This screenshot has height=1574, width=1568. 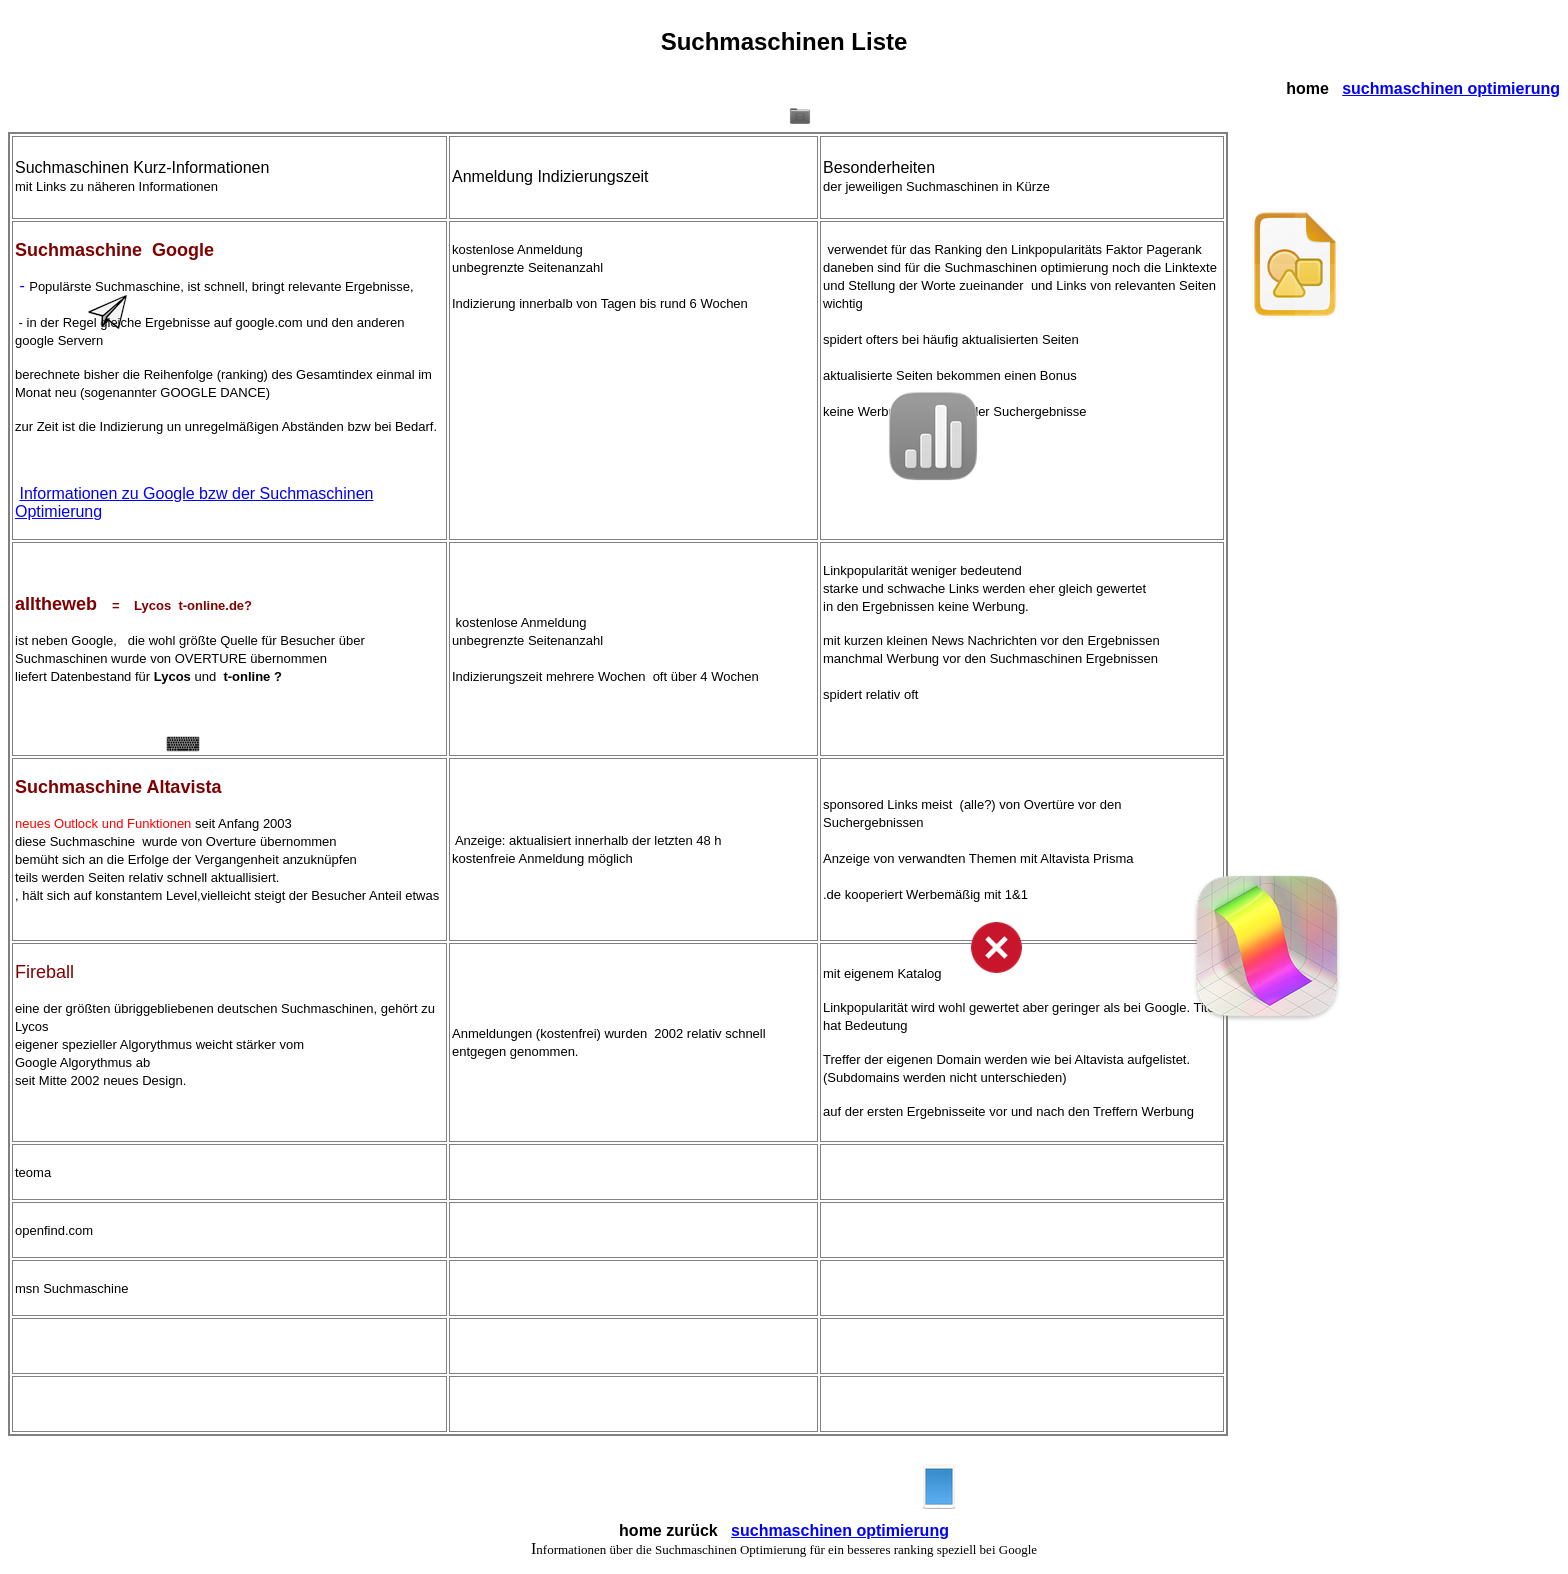 I want to click on stop or cancel the current action, so click(x=996, y=947).